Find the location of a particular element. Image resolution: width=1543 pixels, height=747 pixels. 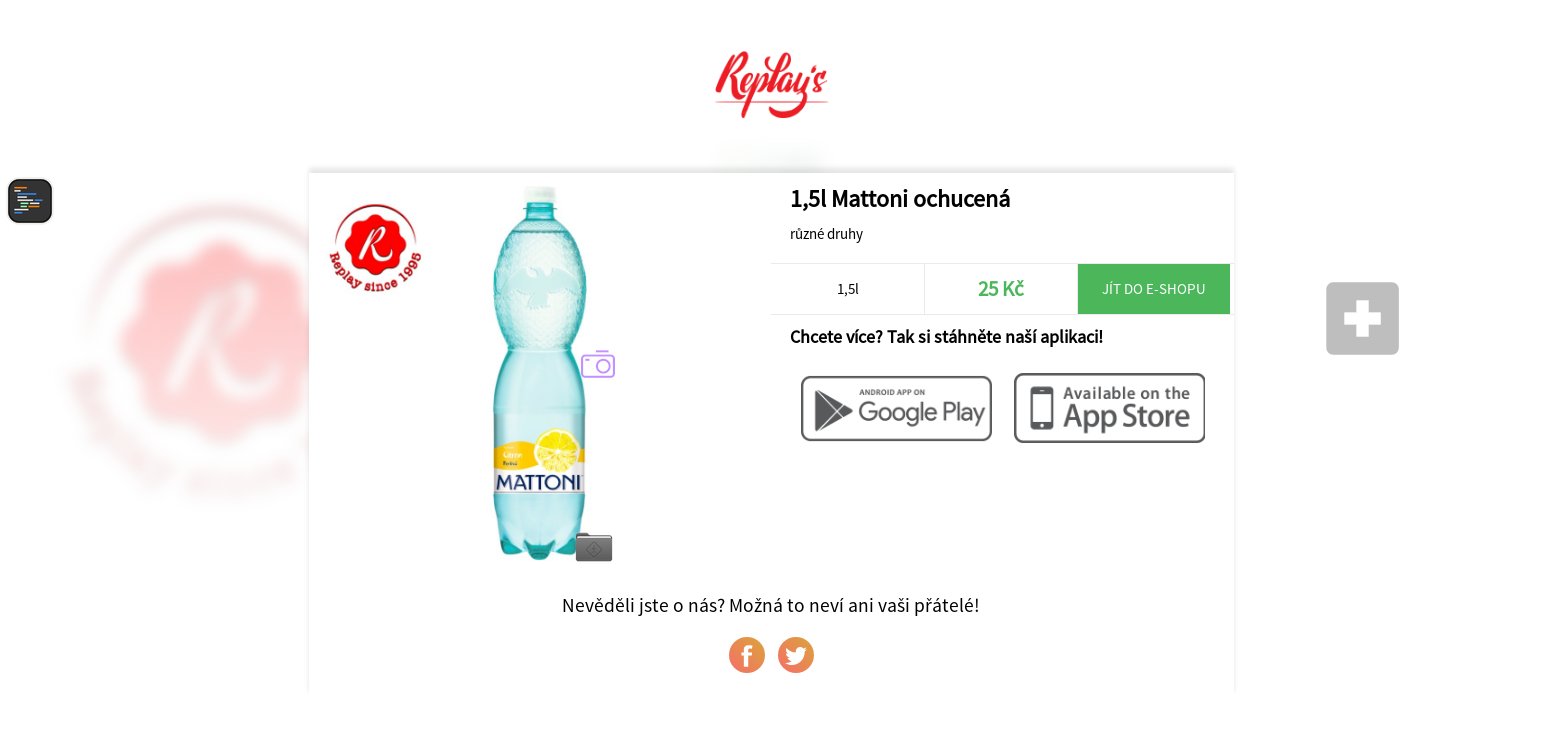

open software development tools is located at coordinates (30, 201).